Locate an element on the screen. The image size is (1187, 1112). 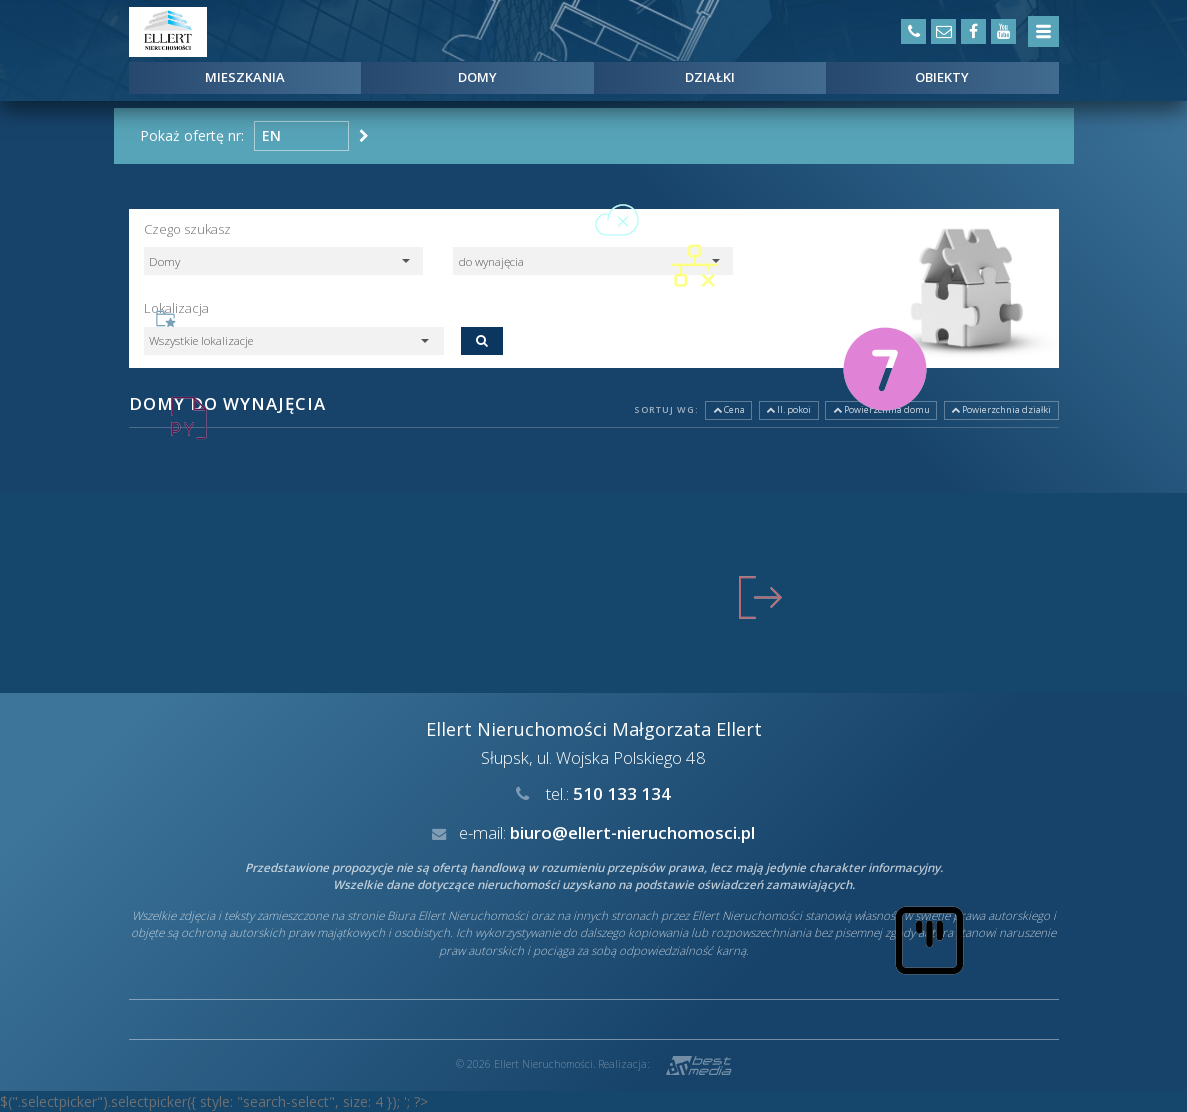
access your starred or favorite files is located at coordinates (165, 318).